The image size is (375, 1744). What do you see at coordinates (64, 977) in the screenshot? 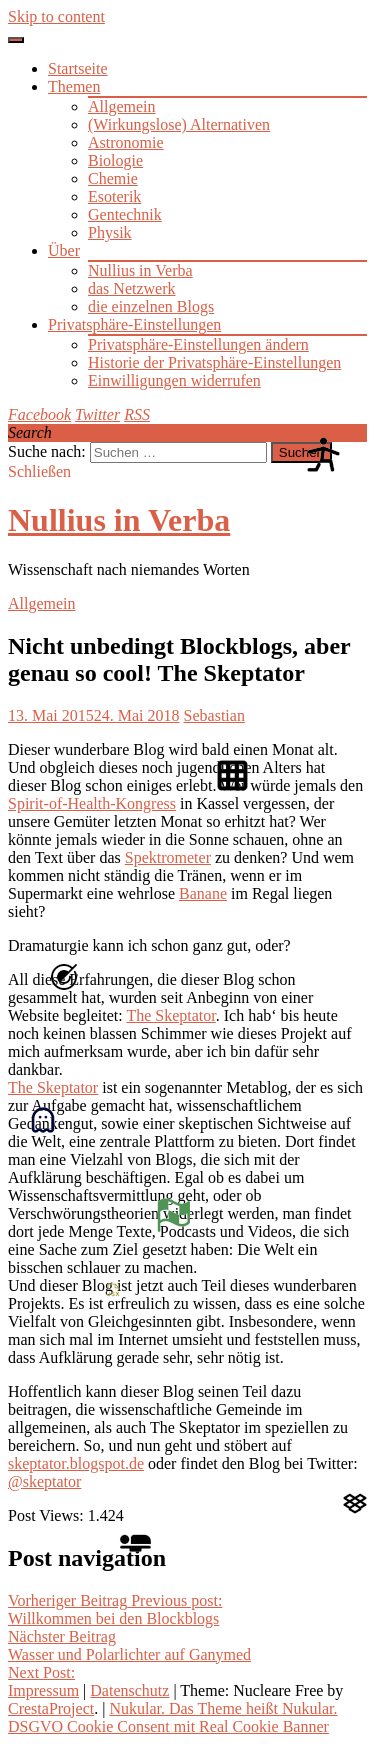
I see `set a goal or target` at bounding box center [64, 977].